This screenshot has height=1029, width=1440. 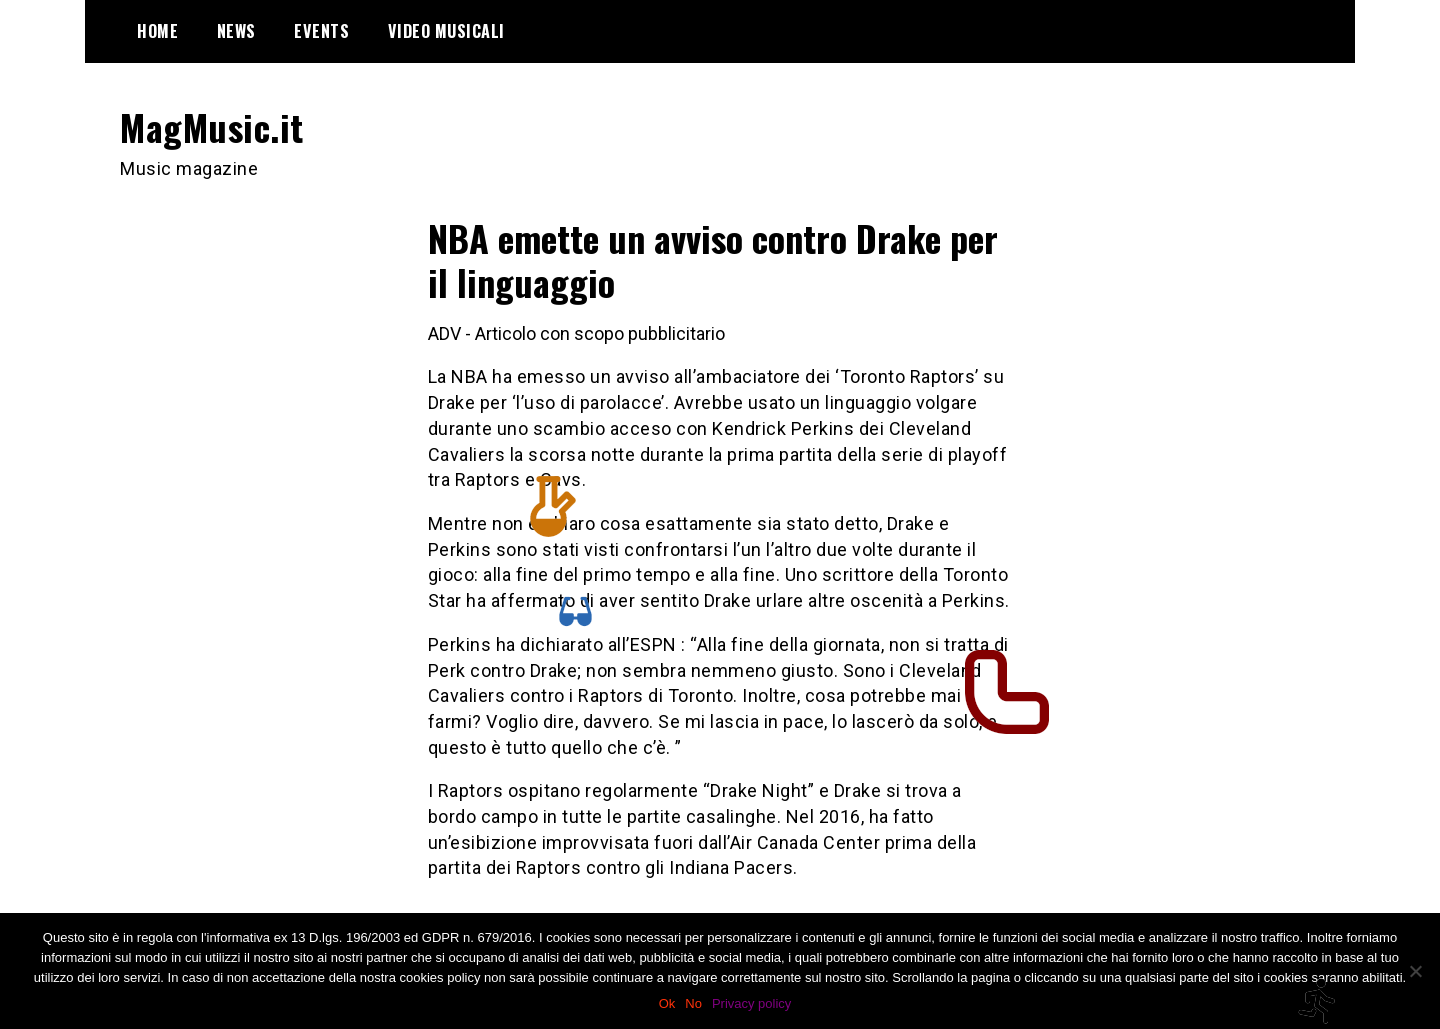 What do you see at coordinates (1319, 1001) in the screenshot?
I see `start running or jogging activity` at bounding box center [1319, 1001].